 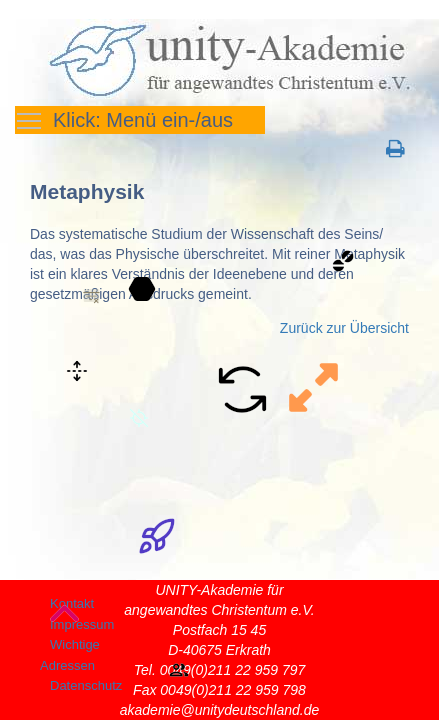 I want to click on expand to fullscreen mode, so click(x=313, y=387).